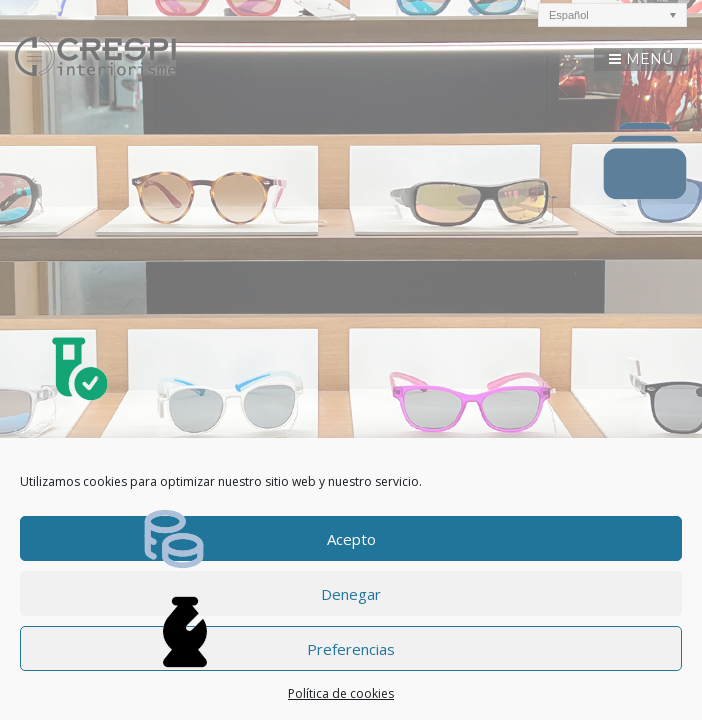 The image size is (702, 720). Describe the element at coordinates (78, 367) in the screenshot. I see `test sample verified or approved` at that location.